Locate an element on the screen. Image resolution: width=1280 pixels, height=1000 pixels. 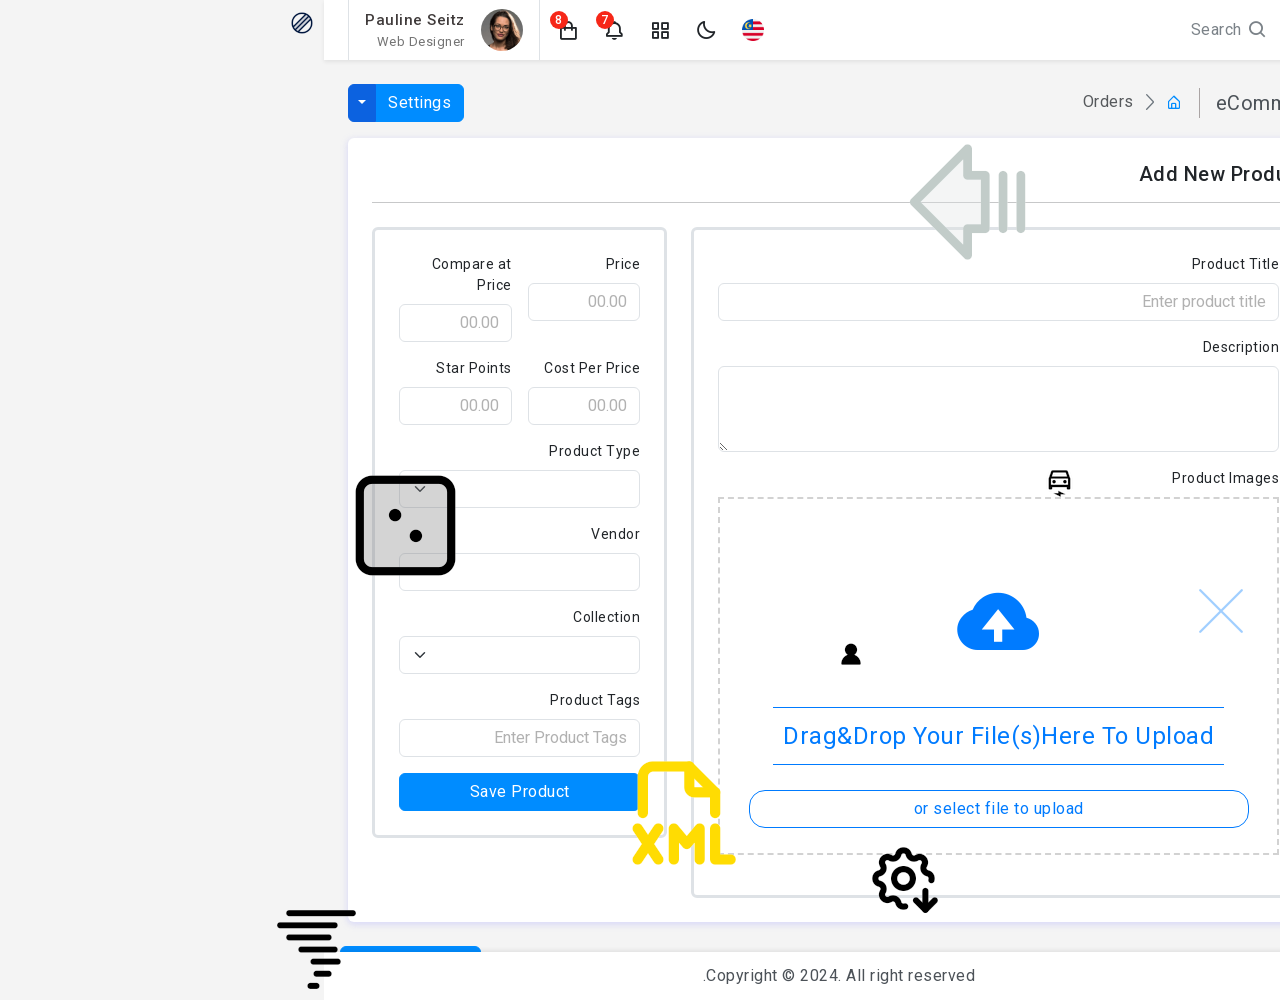
close a window or dialog is located at coordinates (1221, 611).